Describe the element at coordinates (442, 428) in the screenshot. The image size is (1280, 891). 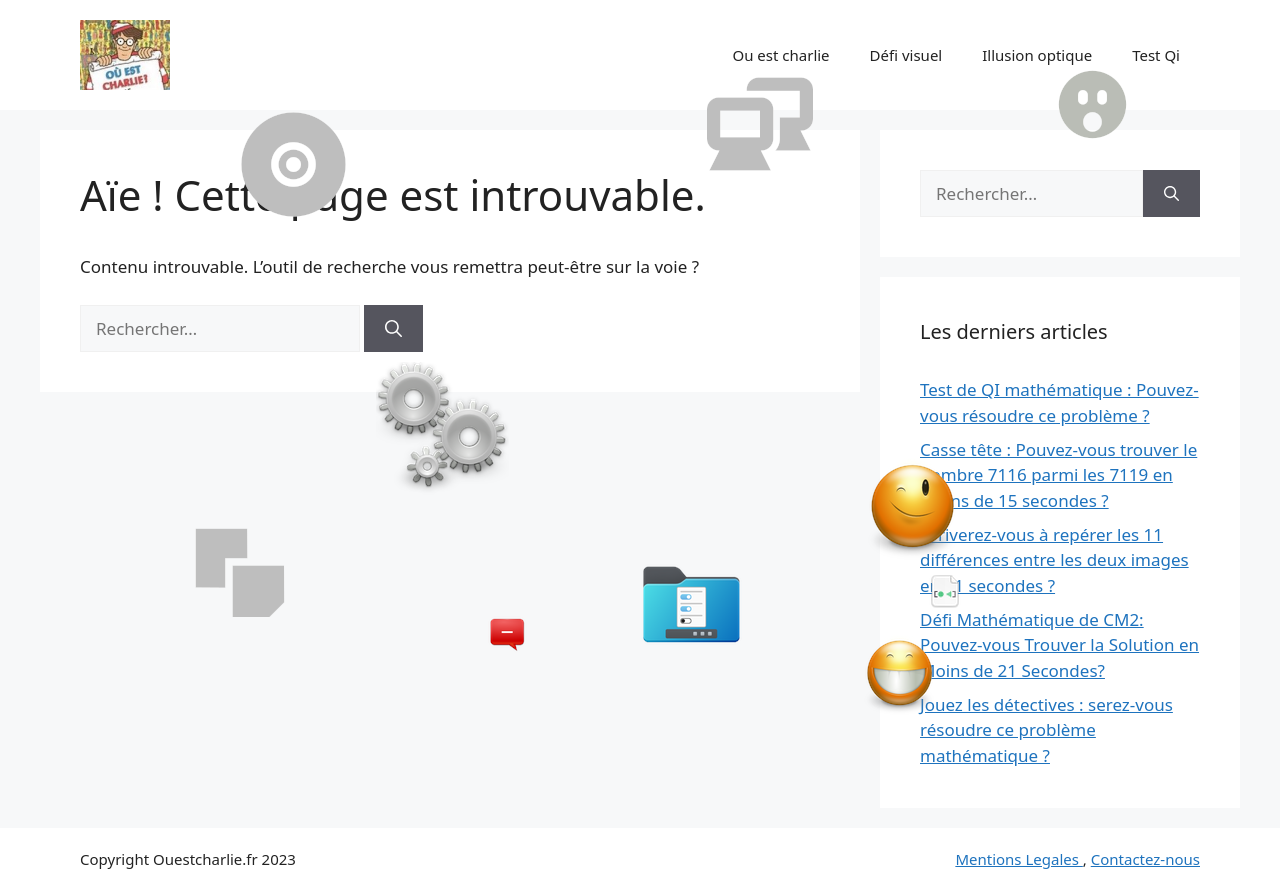
I see `run a system process or script` at that location.